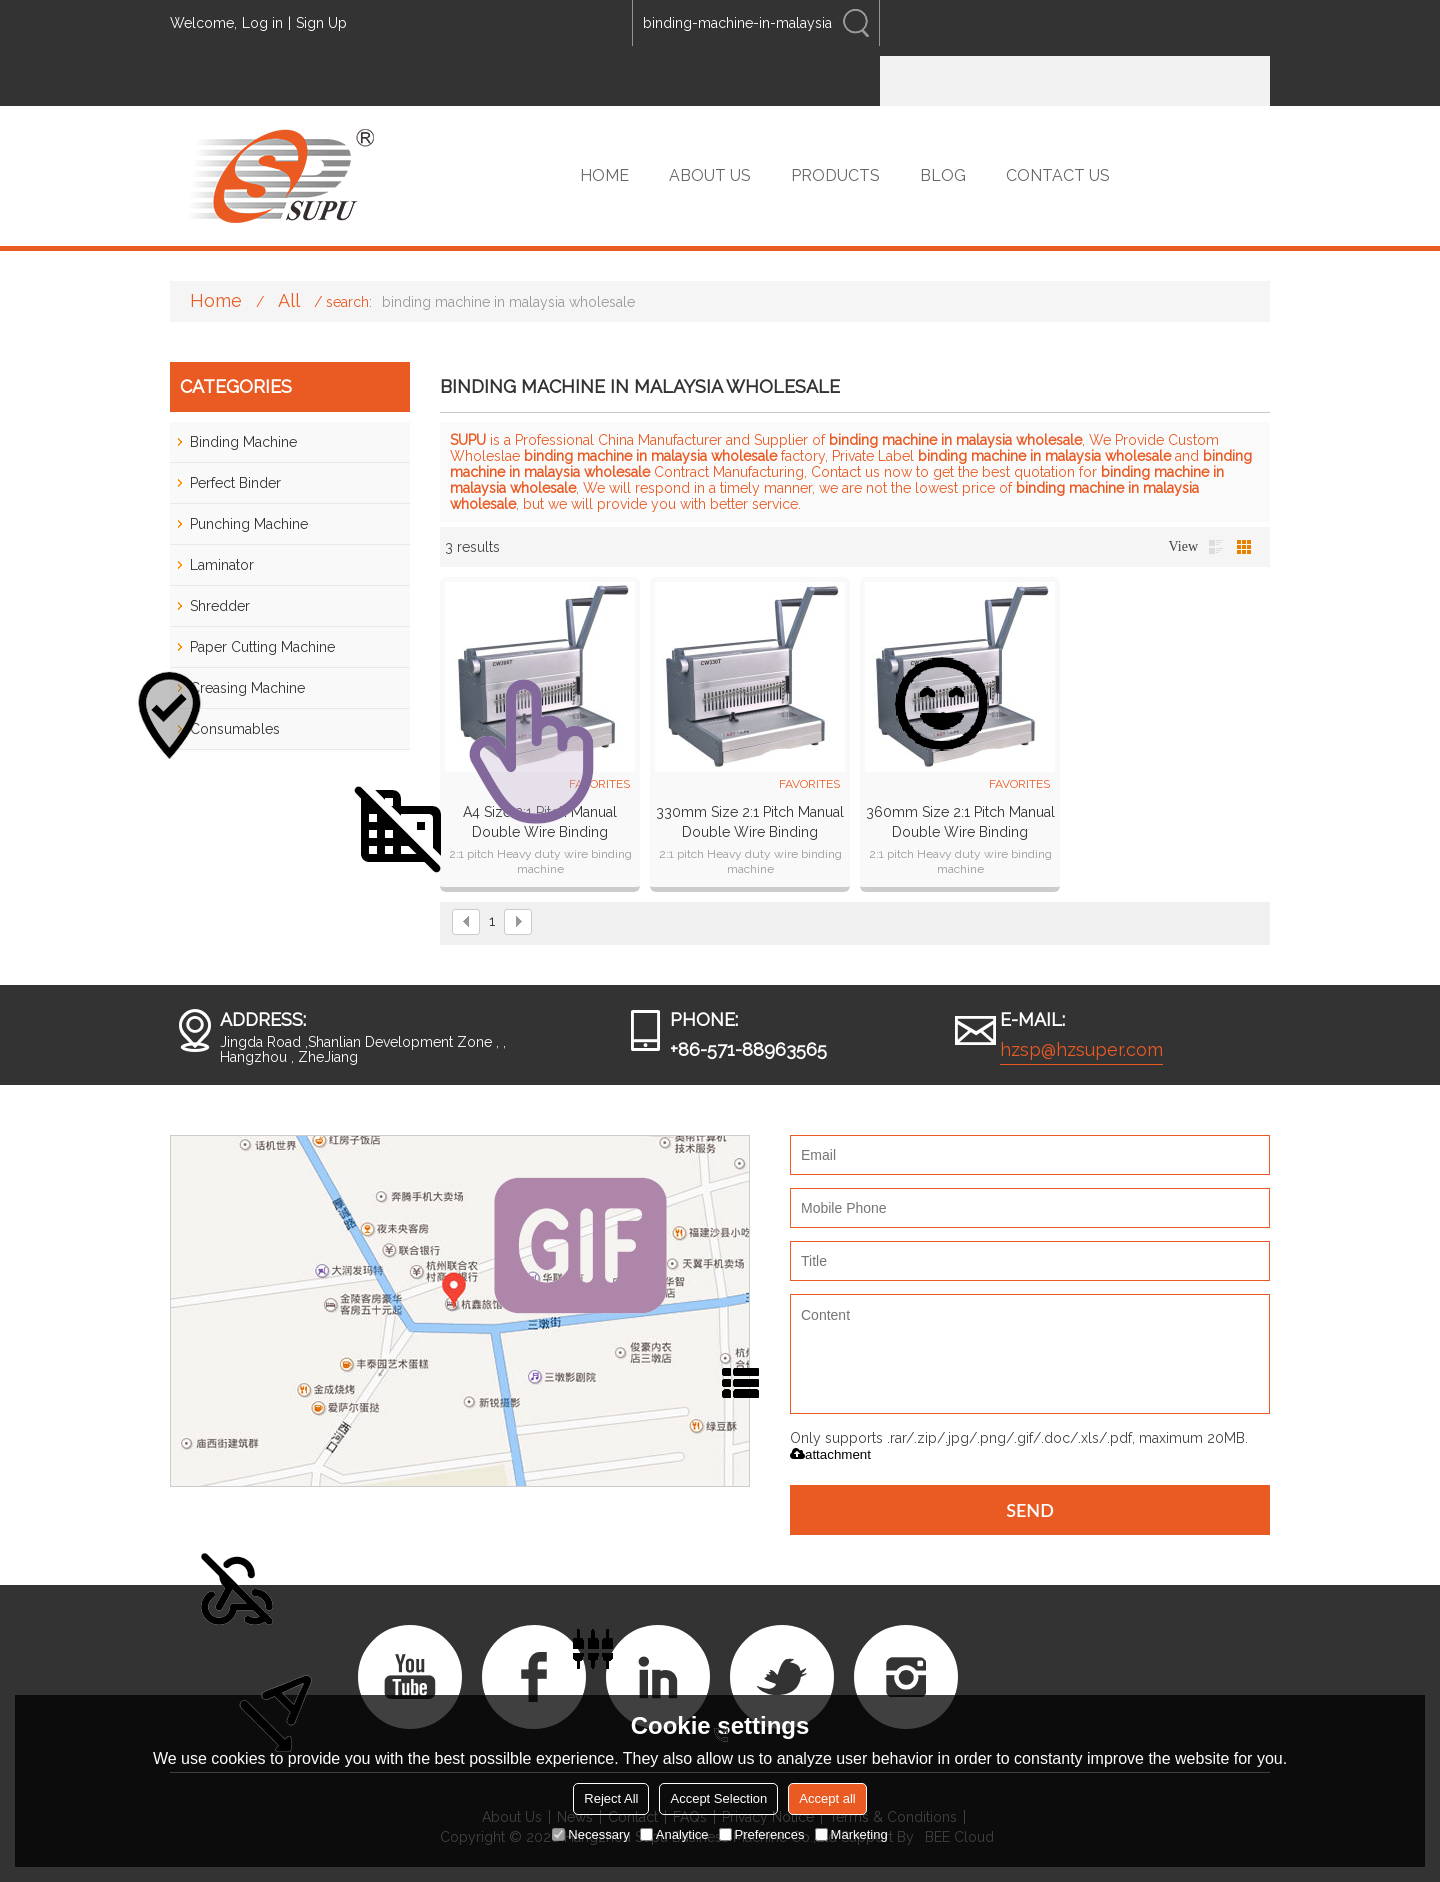 The image size is (1440, 1882). Describe the element at coordinates (237, 1589) in the screenshot. I see `webhook integration disabled` at that location.